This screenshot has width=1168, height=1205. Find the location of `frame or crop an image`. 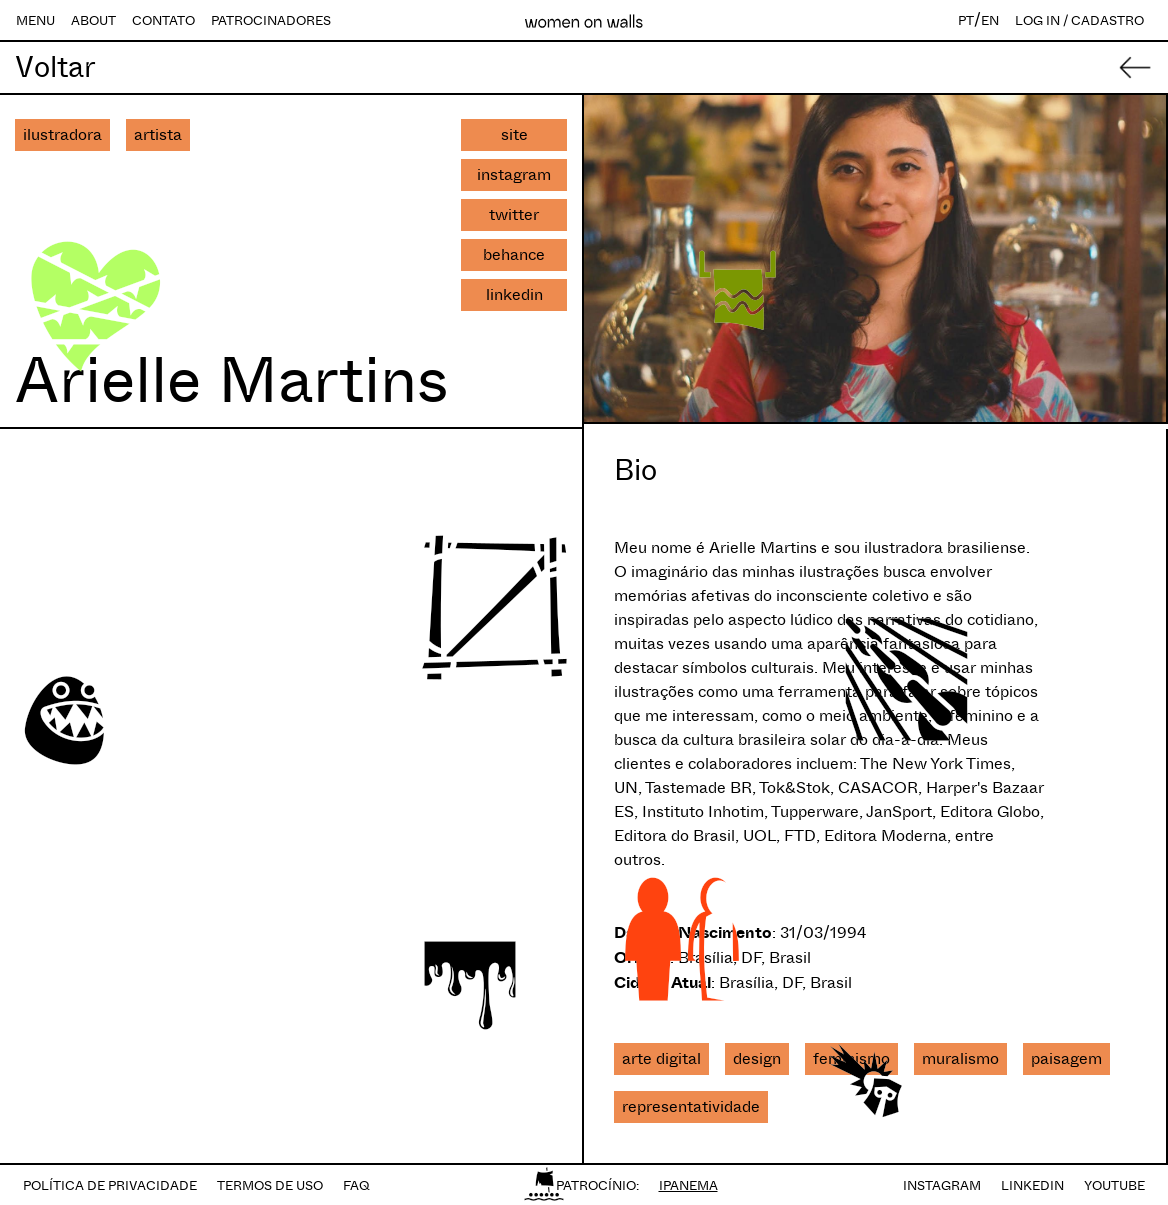

frame or crop an image is located at coordinates (494, 607).